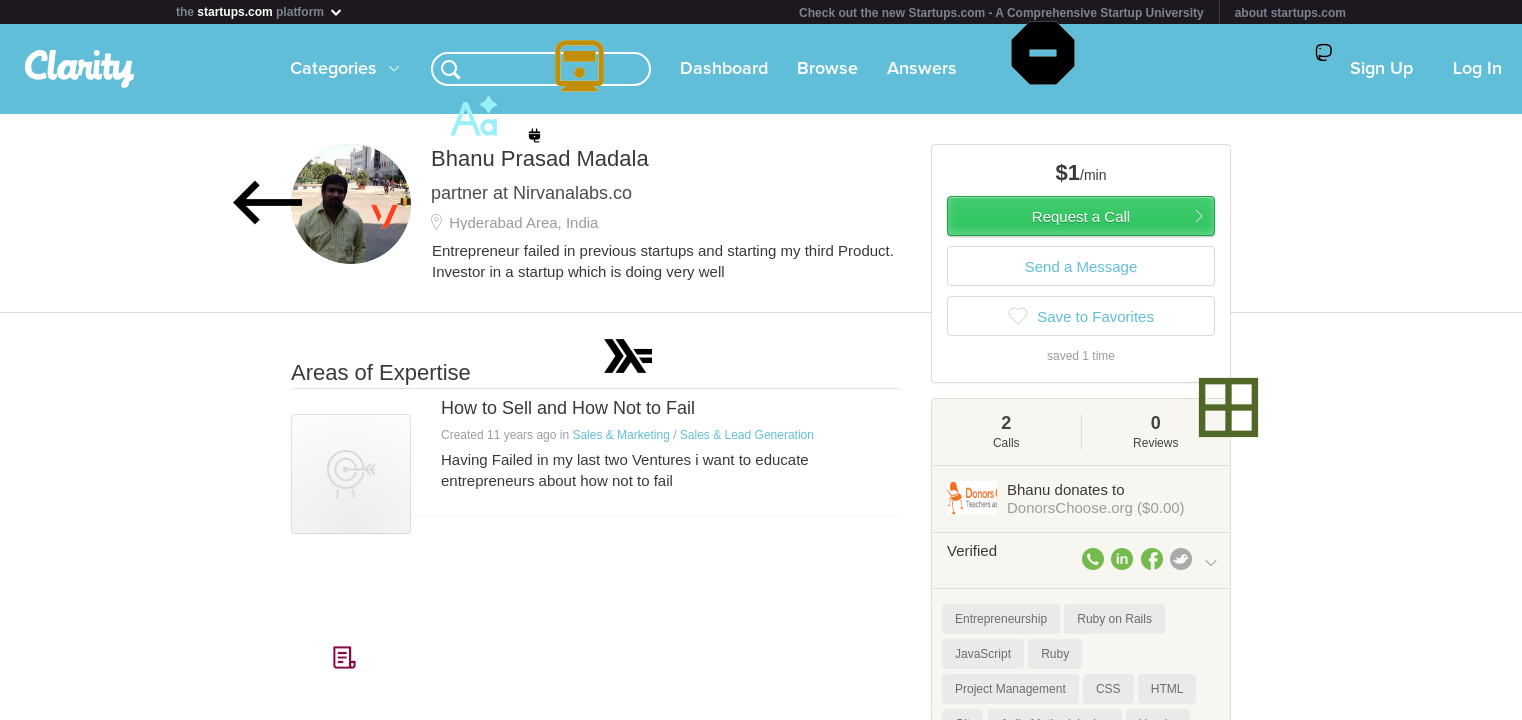 The image size is (1522, 720). What do you see at coordinates (1043, 53) in the screenshot?
I see `indicates spam or blocked content` at bounding box center [1043, 53].